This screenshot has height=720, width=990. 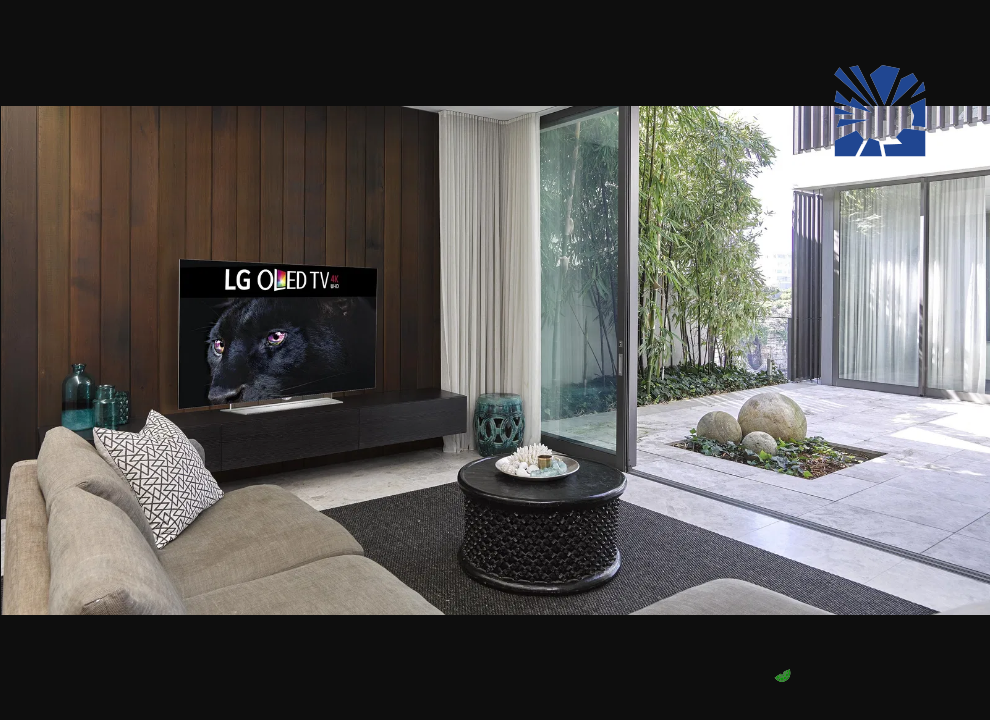 What do you see at coordinates (782, 675) in the screenshot?
I see `citrus or fruit-related category` at bounding box center [782, 675].